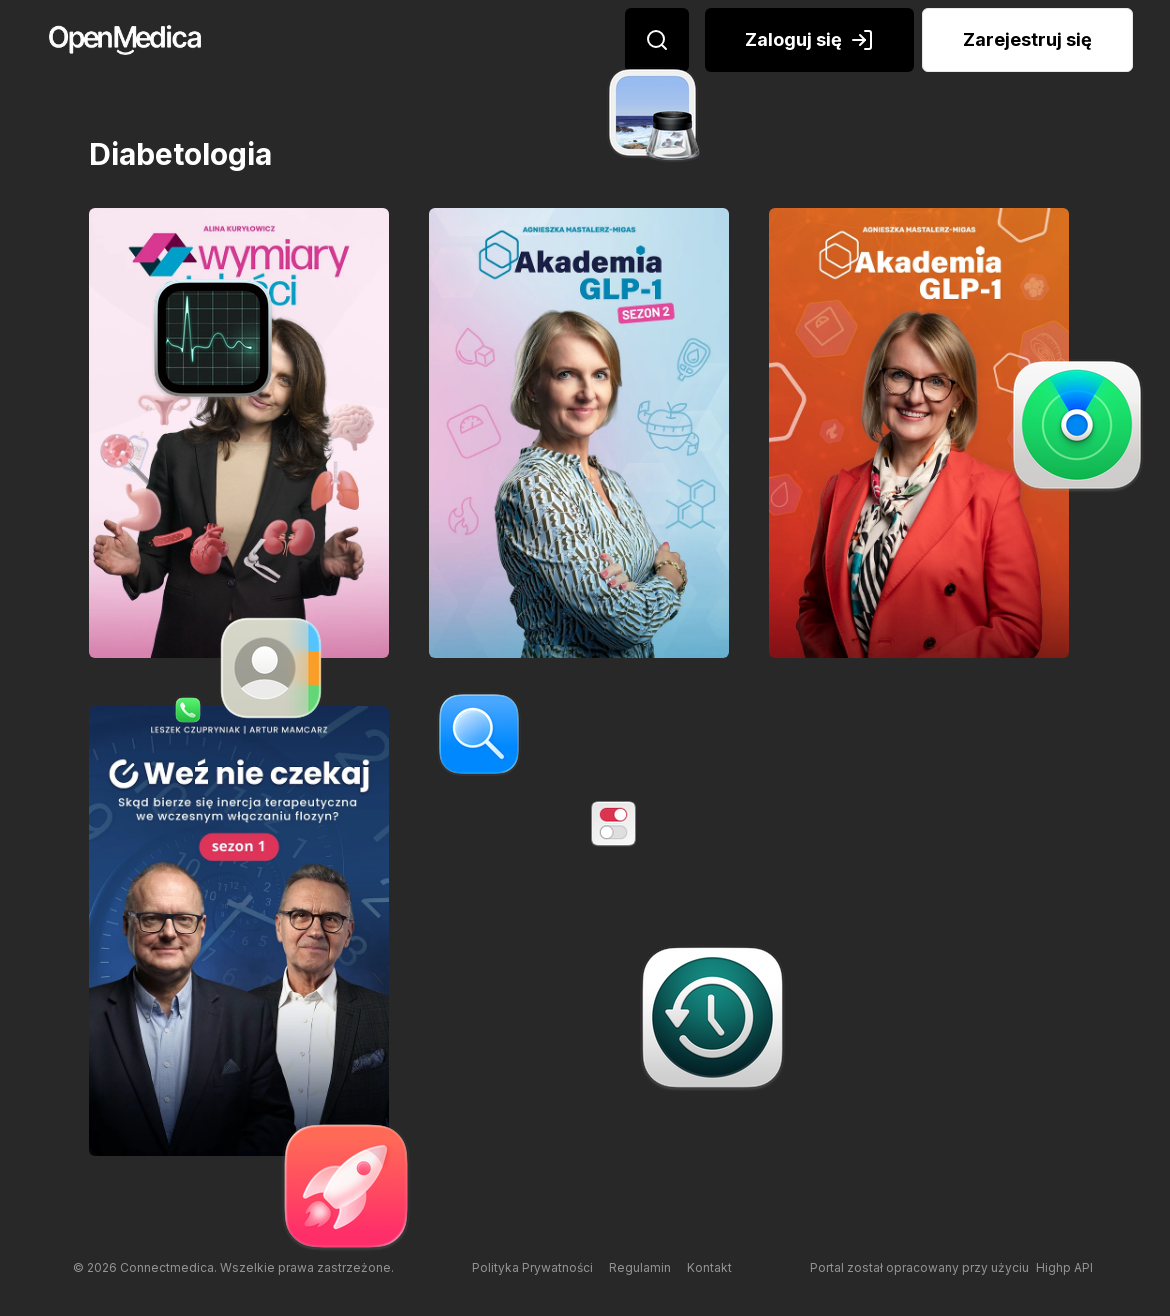  I want to click on launch the games app, so click(346, 1186).